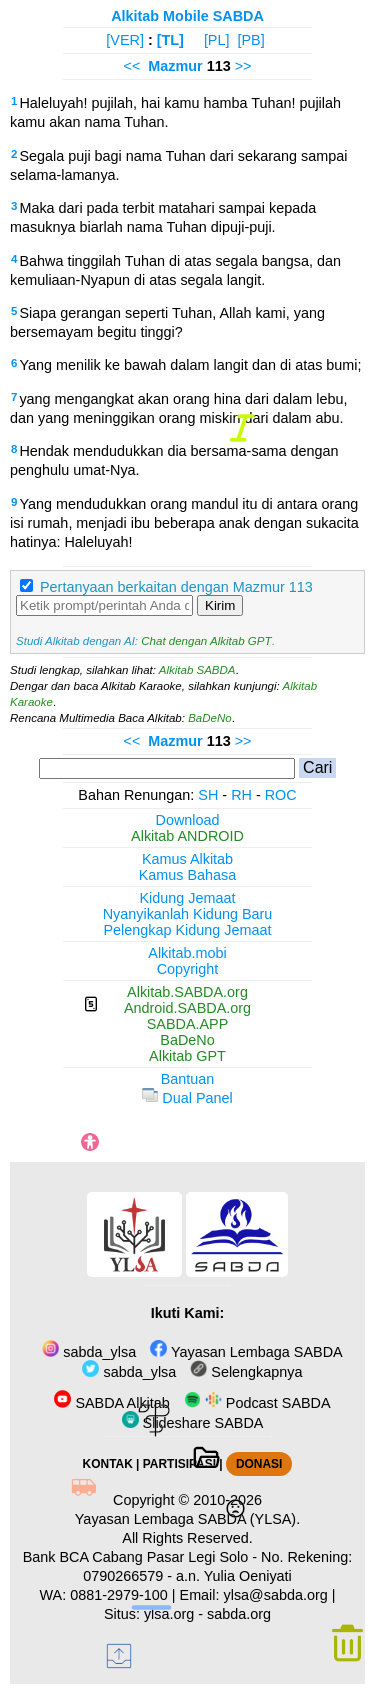 The image size is (375, 1689). Describe the element at coordinates (119, 1656) in the screenshot. I see `upload file from inbox or tray` at that location.